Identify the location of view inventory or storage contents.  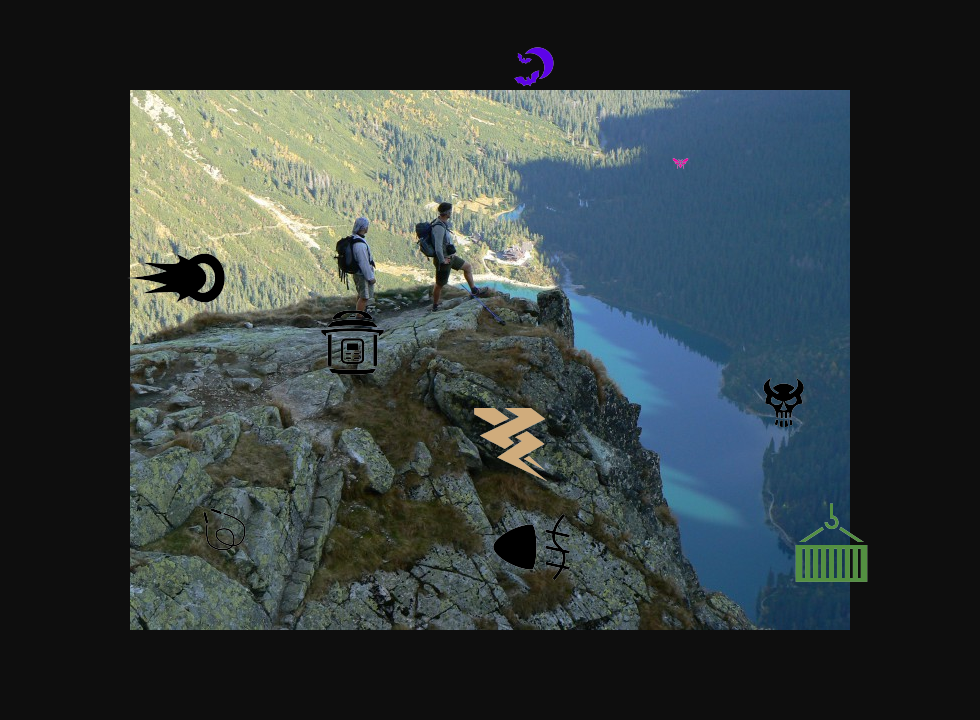
(831, 543).